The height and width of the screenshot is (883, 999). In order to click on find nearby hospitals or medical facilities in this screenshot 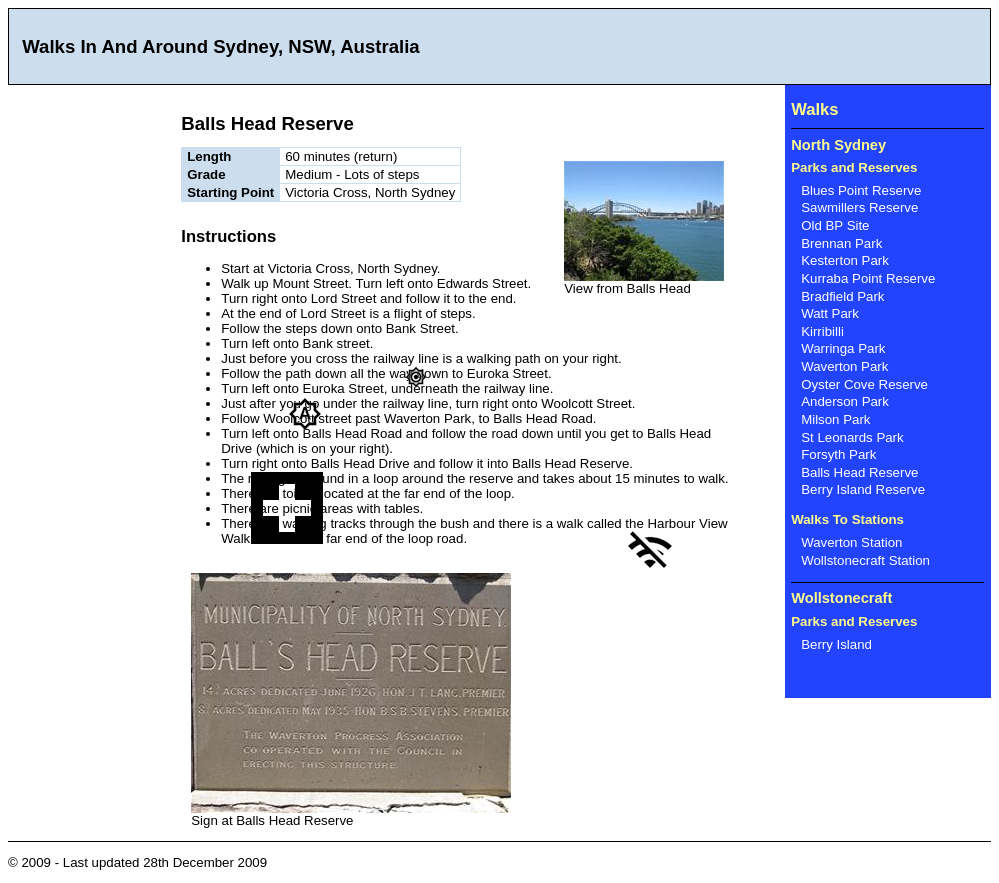, I will do `click(287, 508)`.